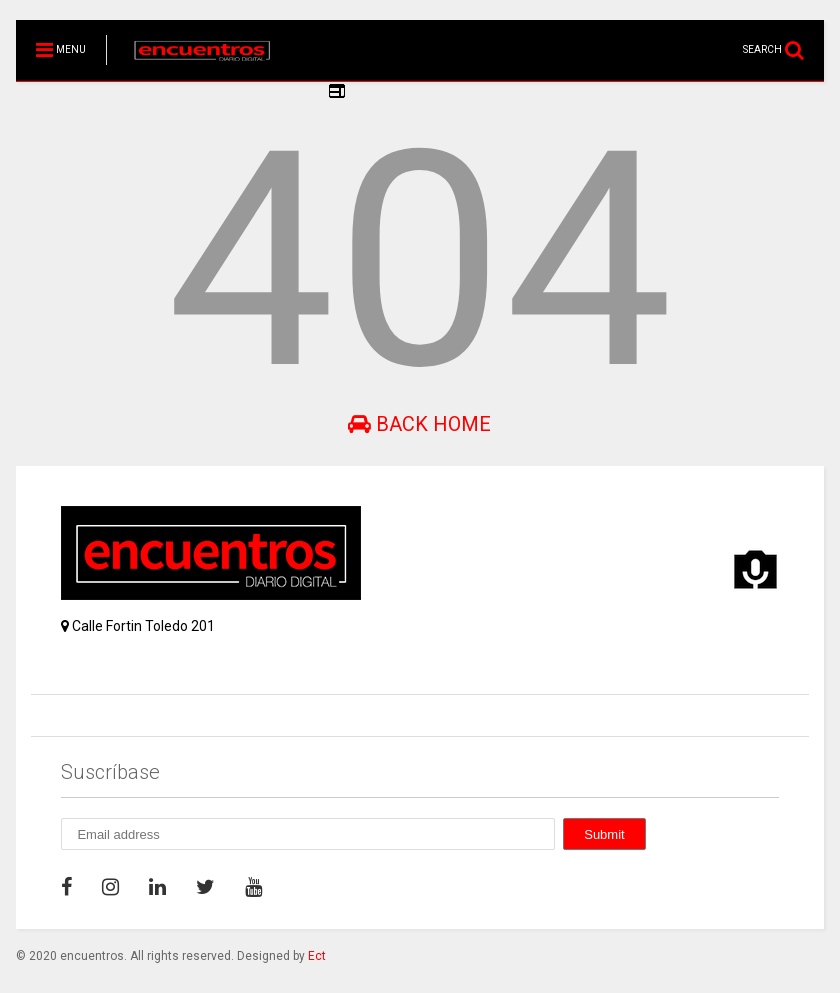 The width and height of the screenshot is (840, 993). Describe the element at coordinates (337, 91) in the screenshot. I see `open web browser` at that location.